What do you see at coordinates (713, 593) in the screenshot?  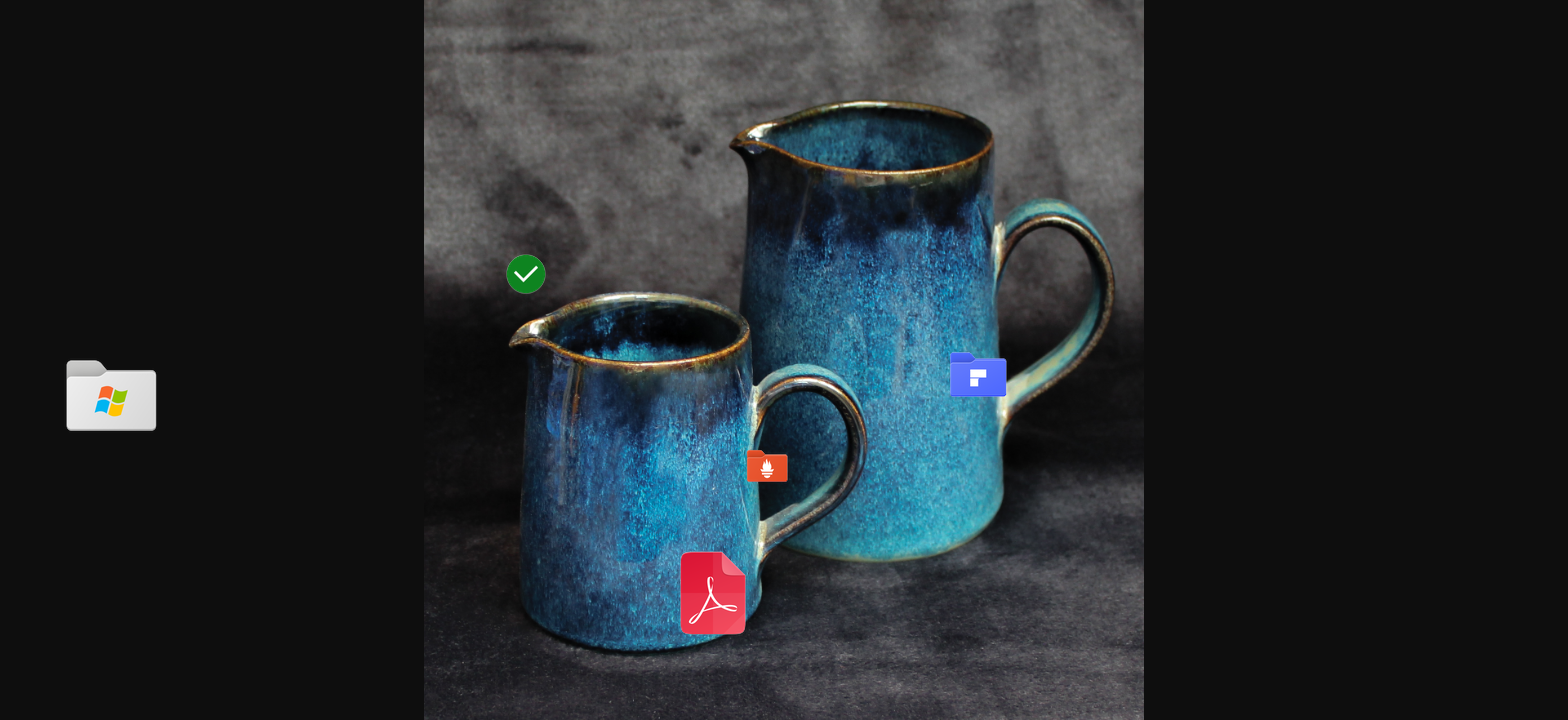 I see `a compressed PDF document file` at bounding box center [713, 593].